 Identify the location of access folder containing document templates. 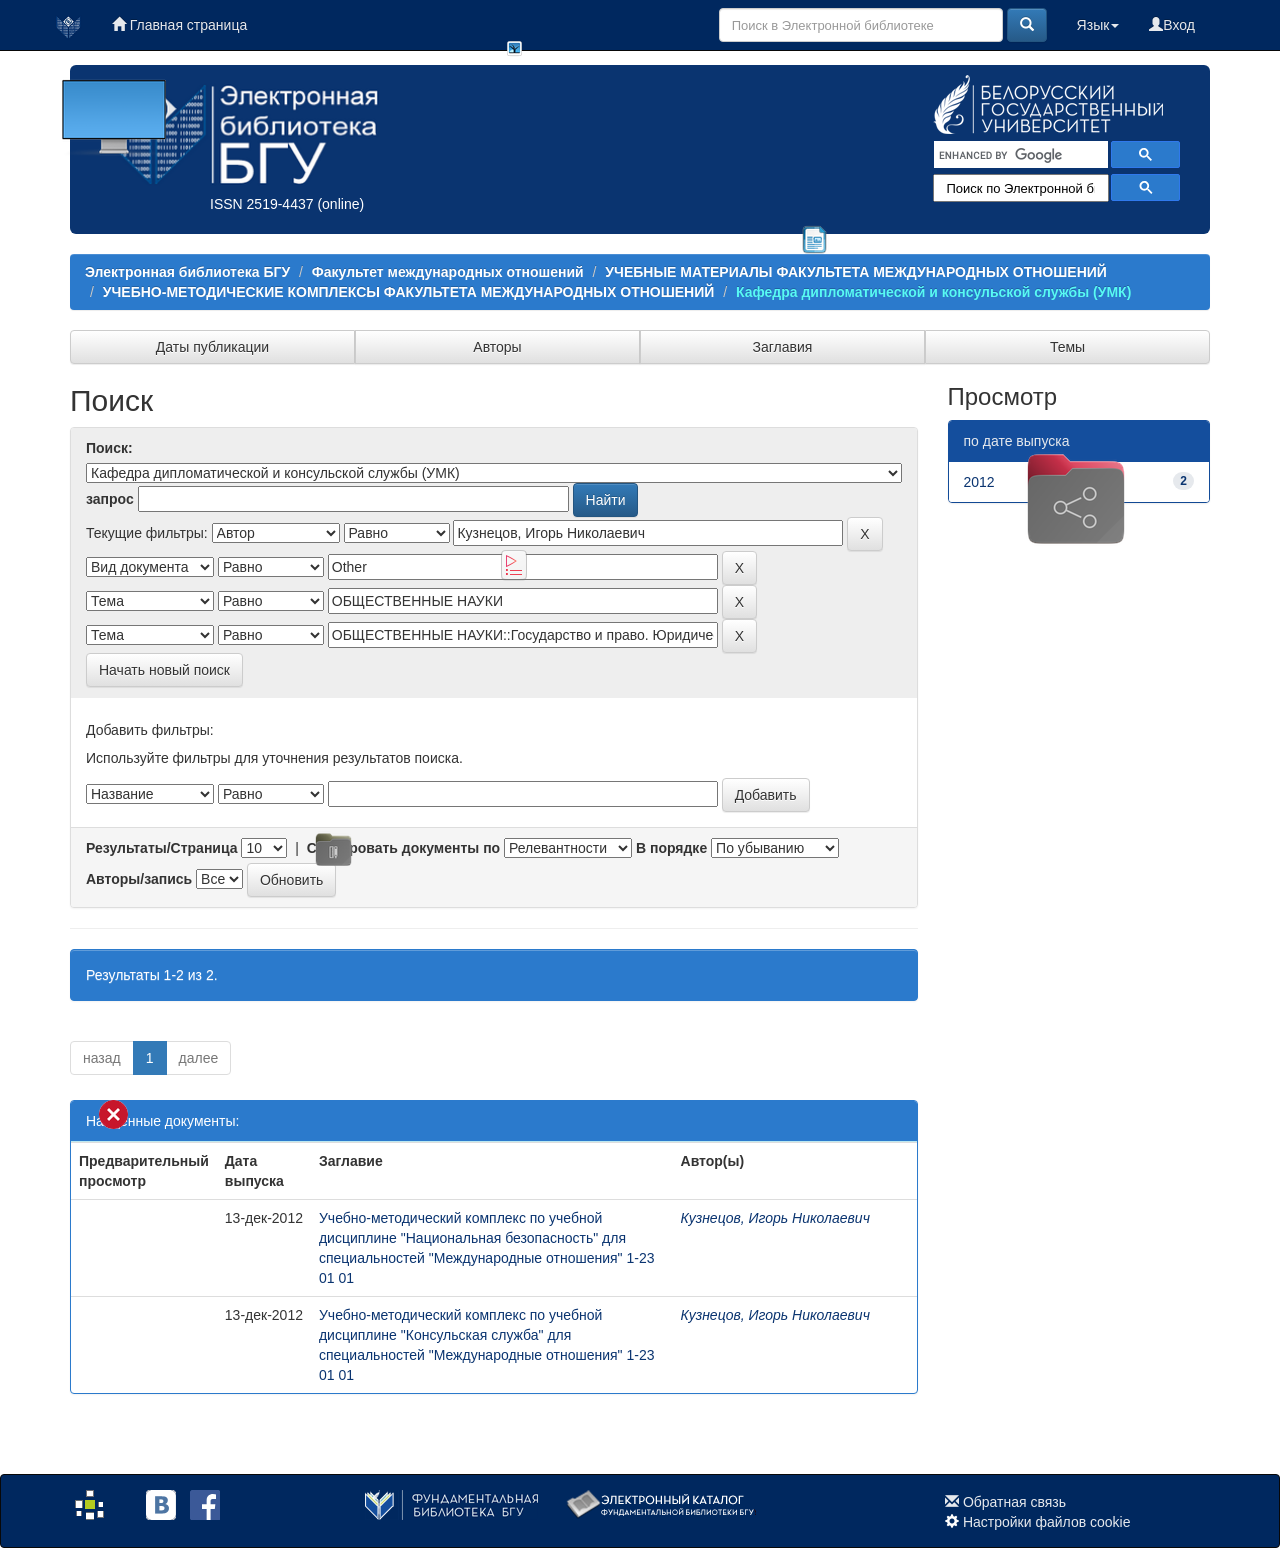
(333, 849).